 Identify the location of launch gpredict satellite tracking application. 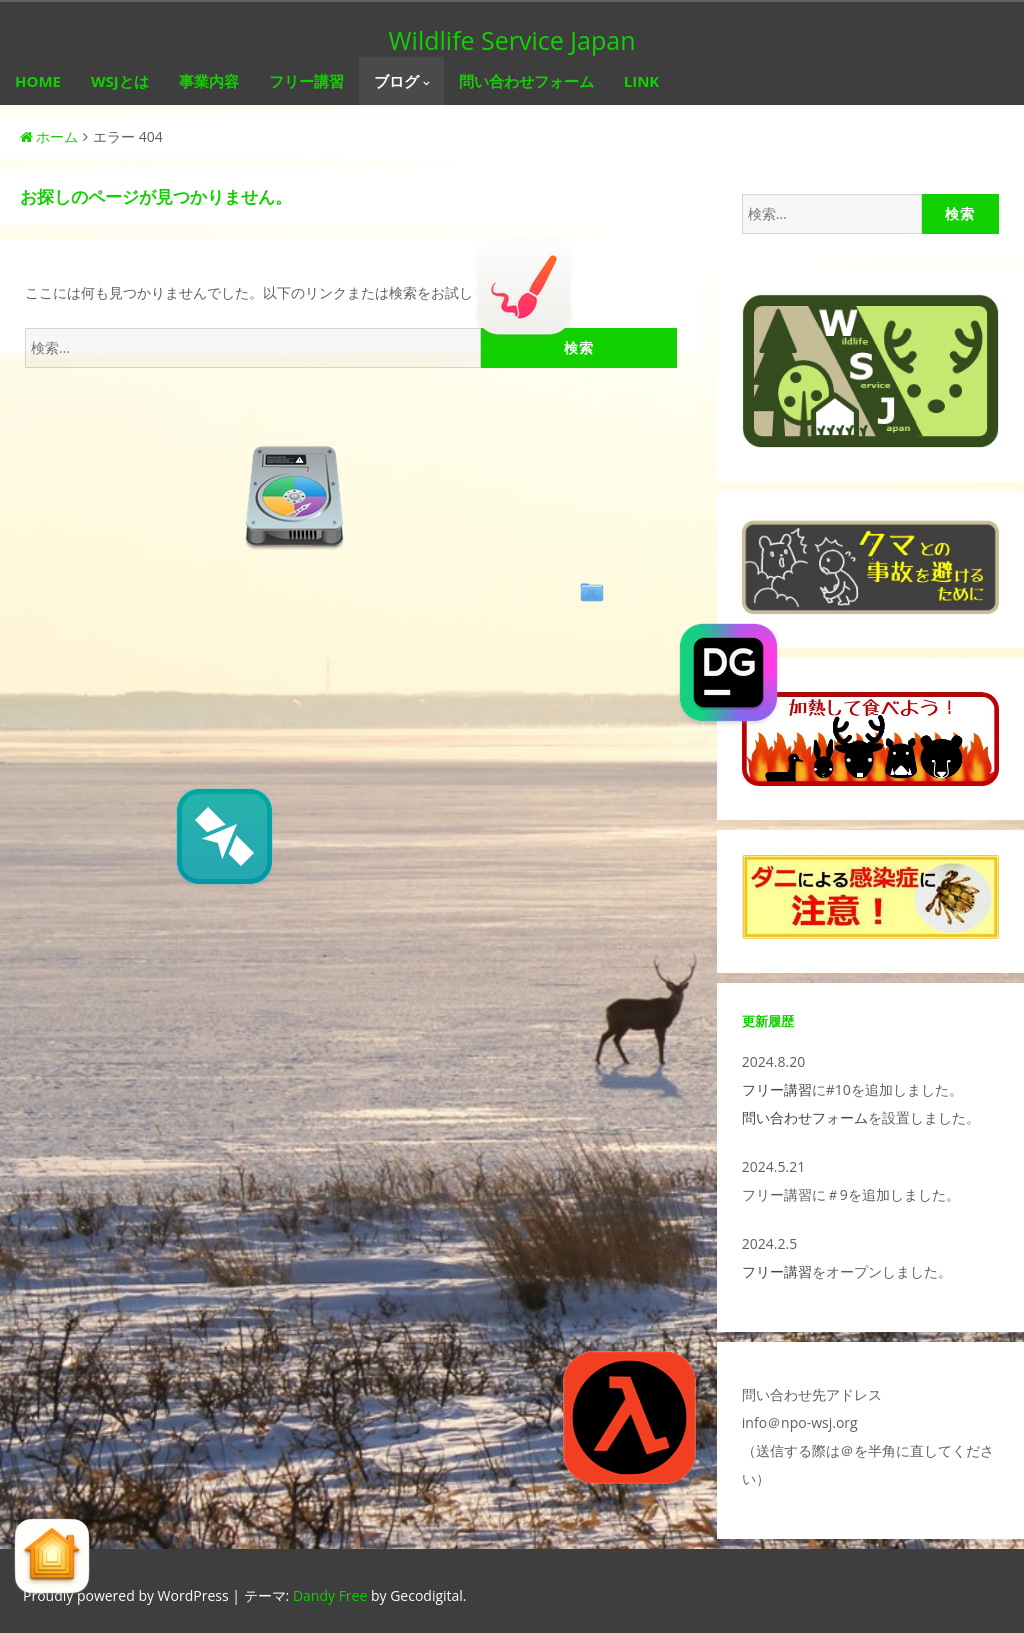
(224, 836).